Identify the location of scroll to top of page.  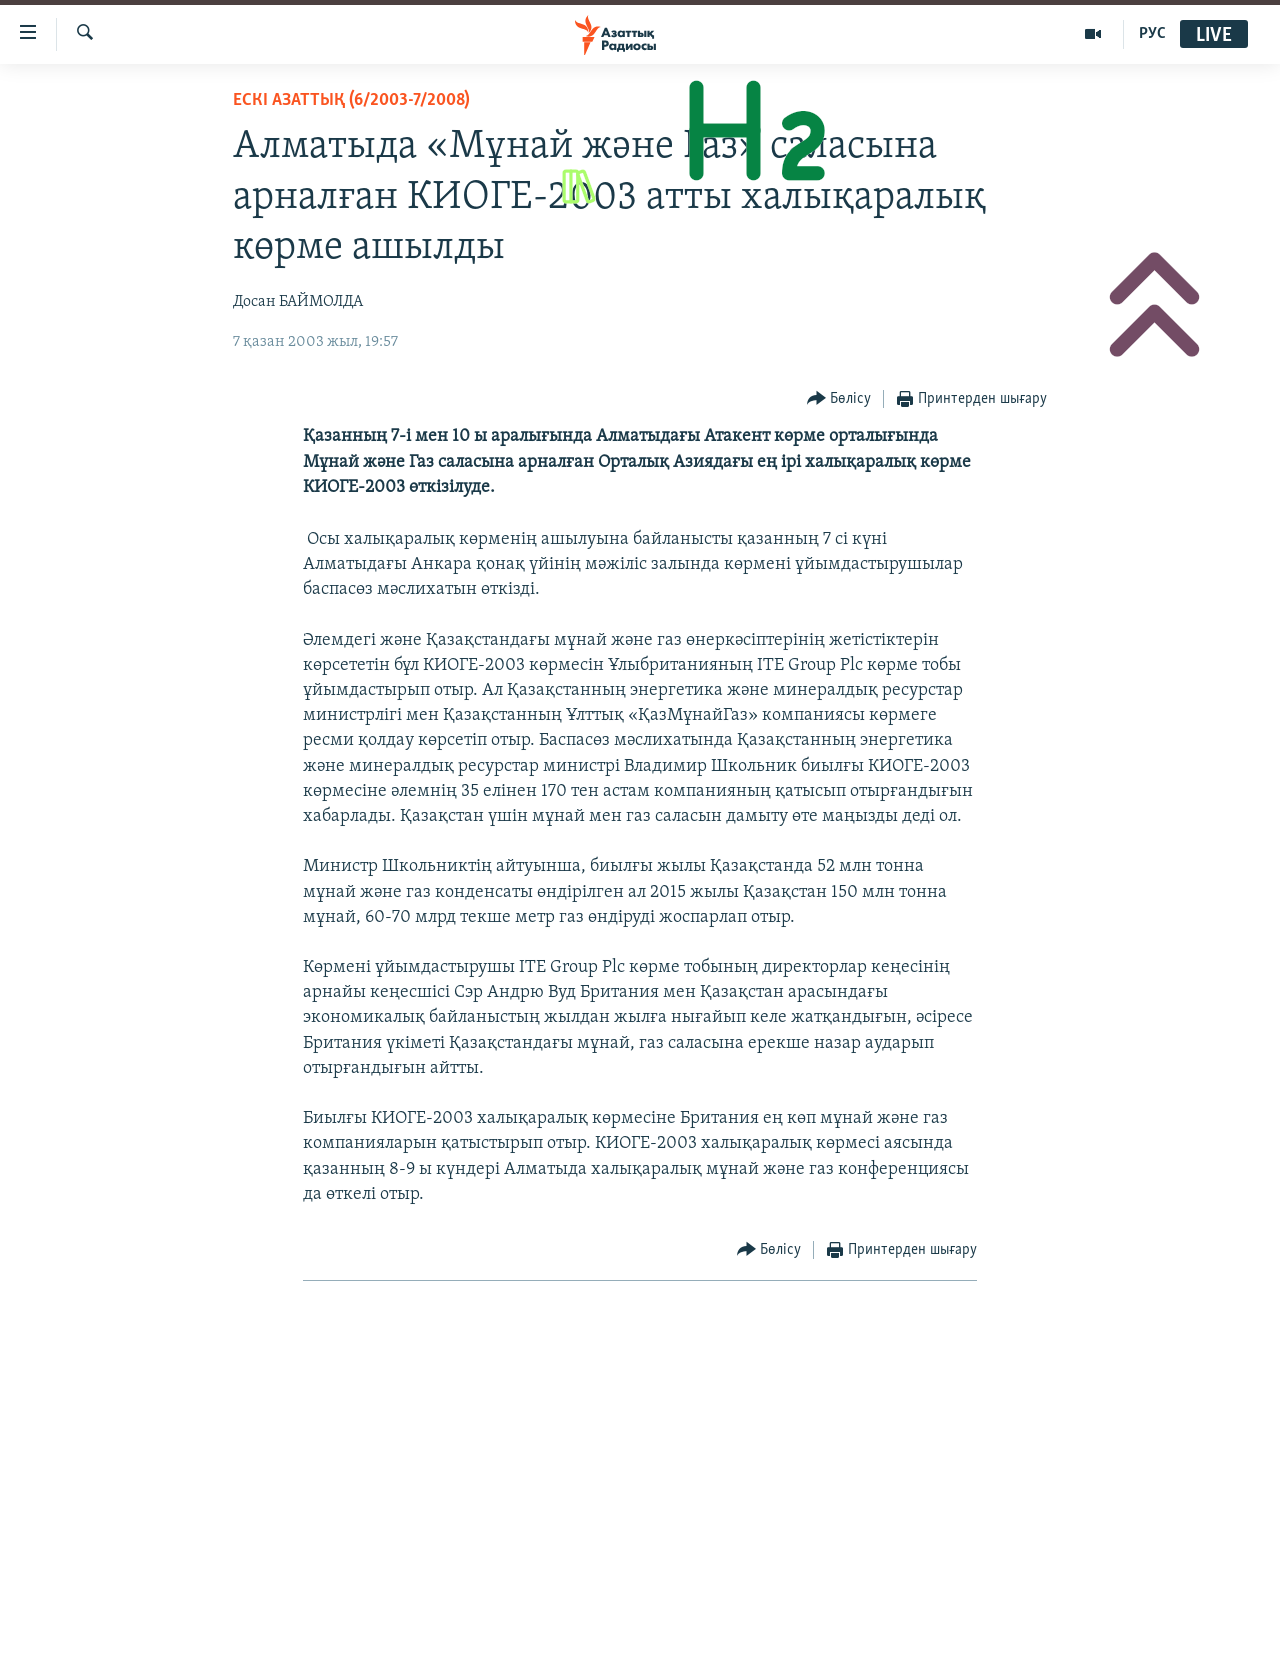
(1154, 304).